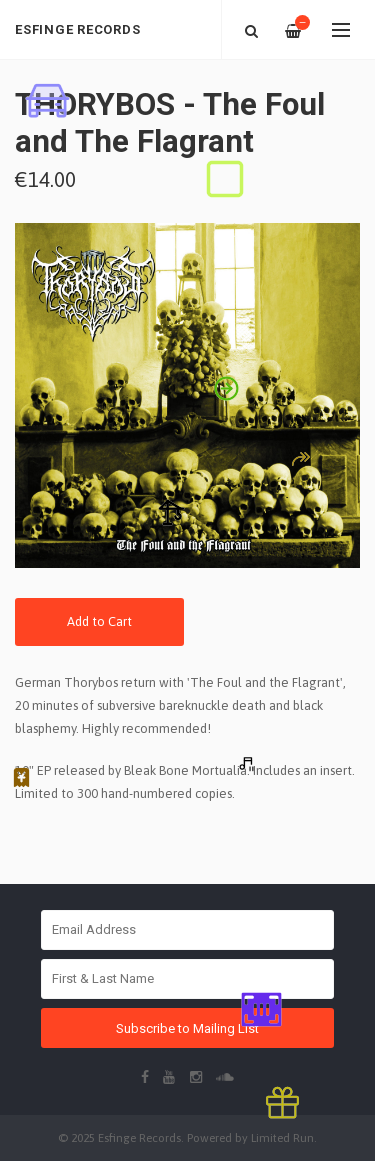 The width and height of the screenshot is (375, 1161). What do you see at coordinates (261, 1009) in the screenshot?
I see `scan a barcode` at bounding box center [261, 1009].